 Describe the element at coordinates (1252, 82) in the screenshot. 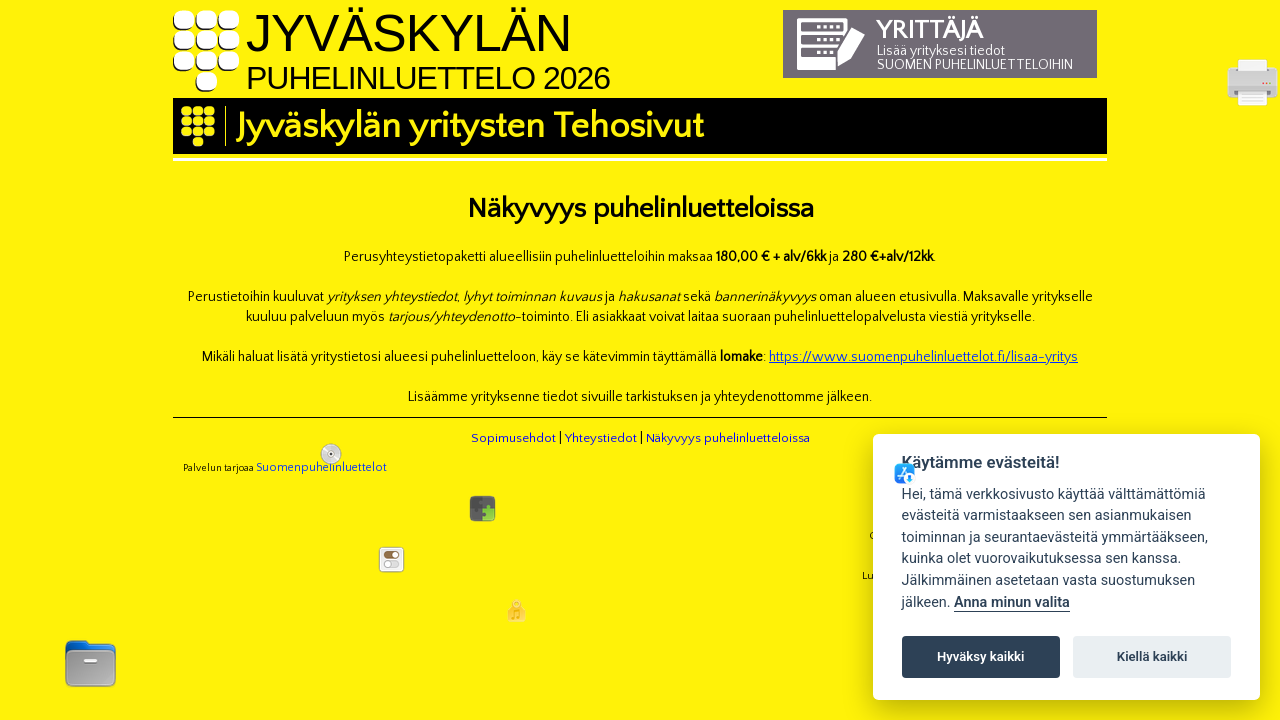

I see `print the current document` at that location.